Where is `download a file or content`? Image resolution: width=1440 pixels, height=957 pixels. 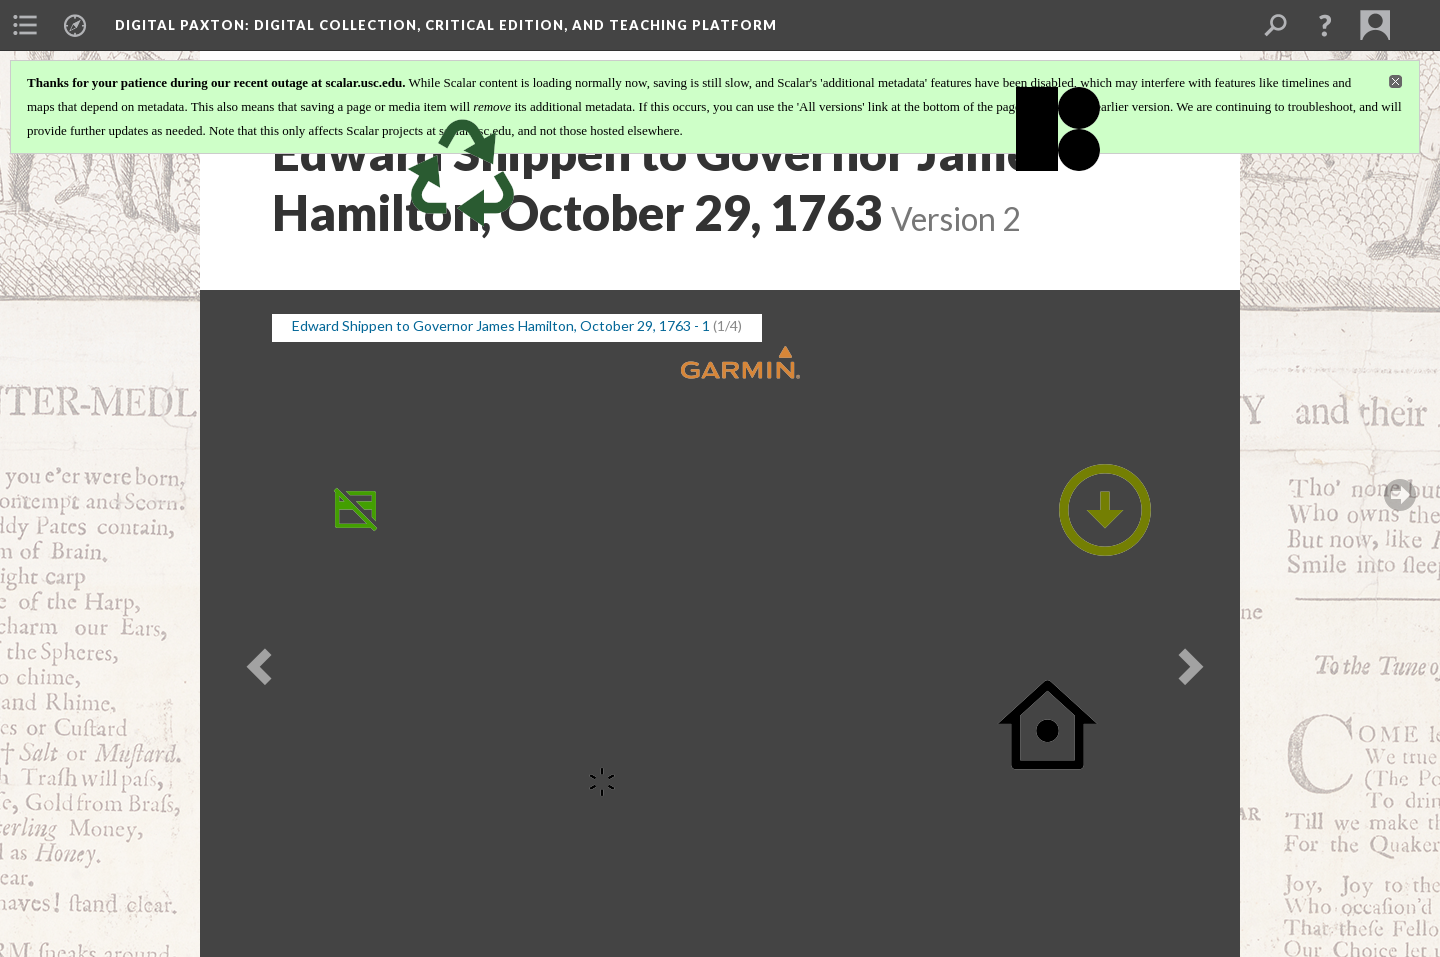
download a file or content is located at coordinates (1105, 510).